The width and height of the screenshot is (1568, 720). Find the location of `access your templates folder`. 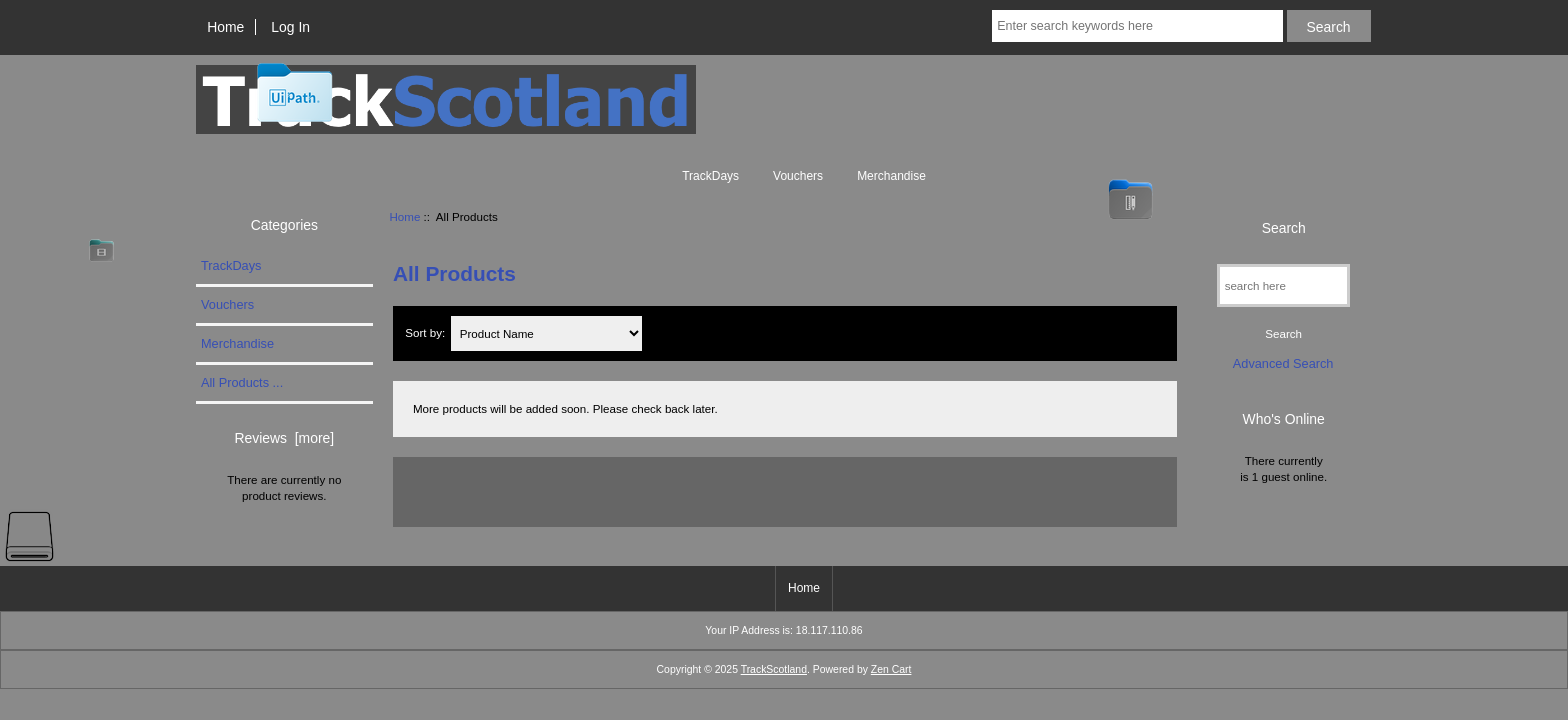

access your templates folder is located at coordinates (1130, 199).